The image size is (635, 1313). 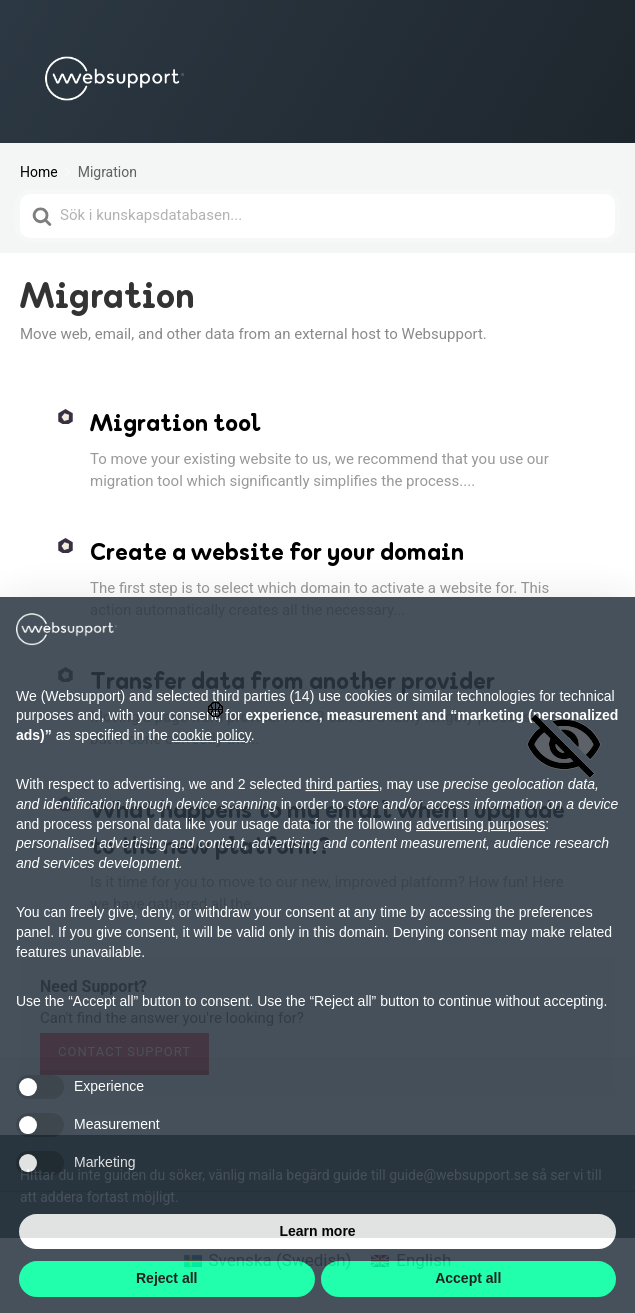 I want to click on access sports or basketball content, so click(x=215, y=709).